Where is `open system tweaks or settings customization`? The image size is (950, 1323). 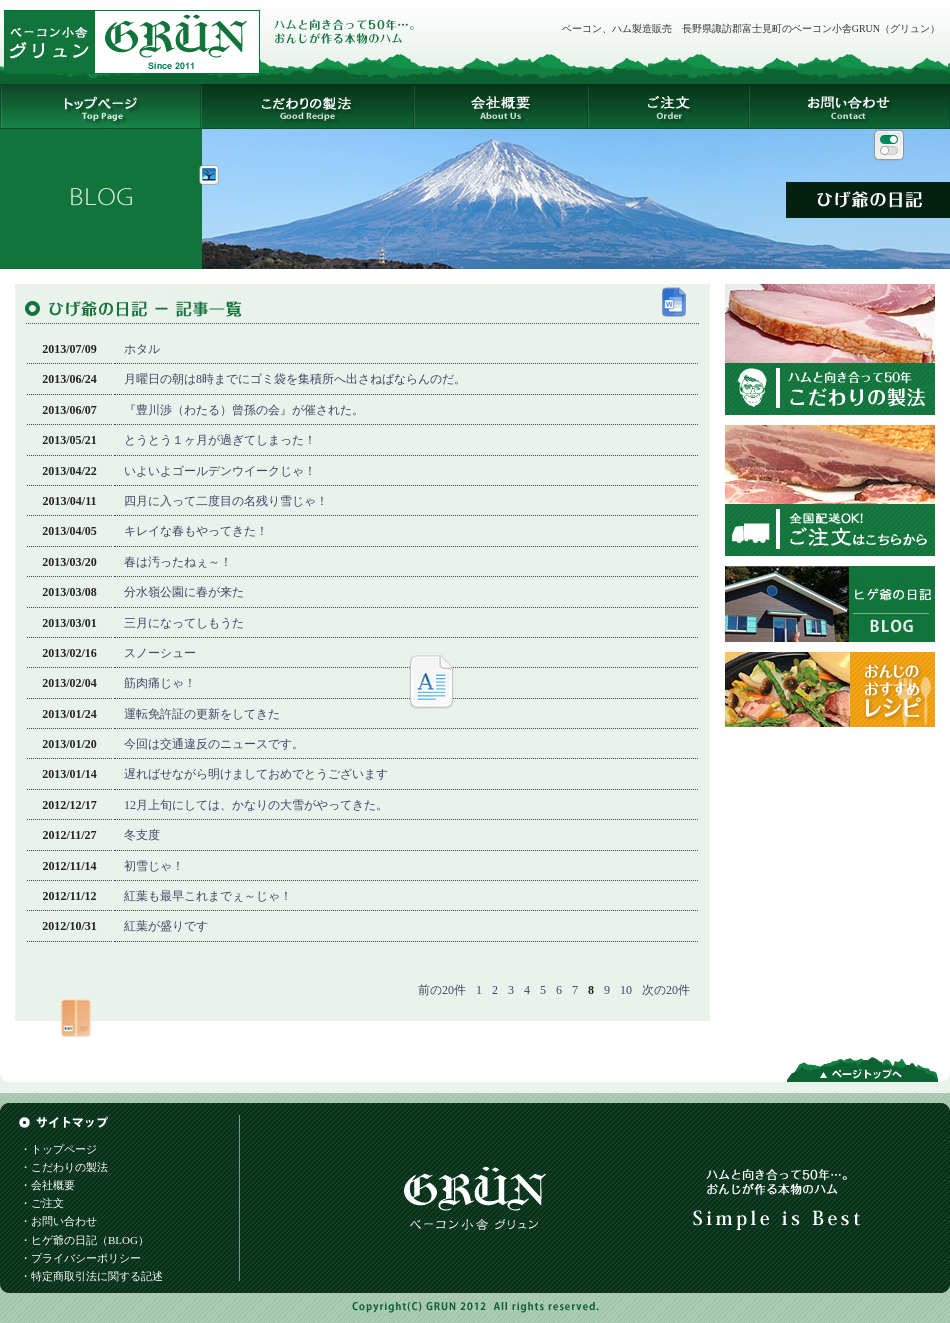
open system tweaks or settings customization is located at coordinates (889, 145).